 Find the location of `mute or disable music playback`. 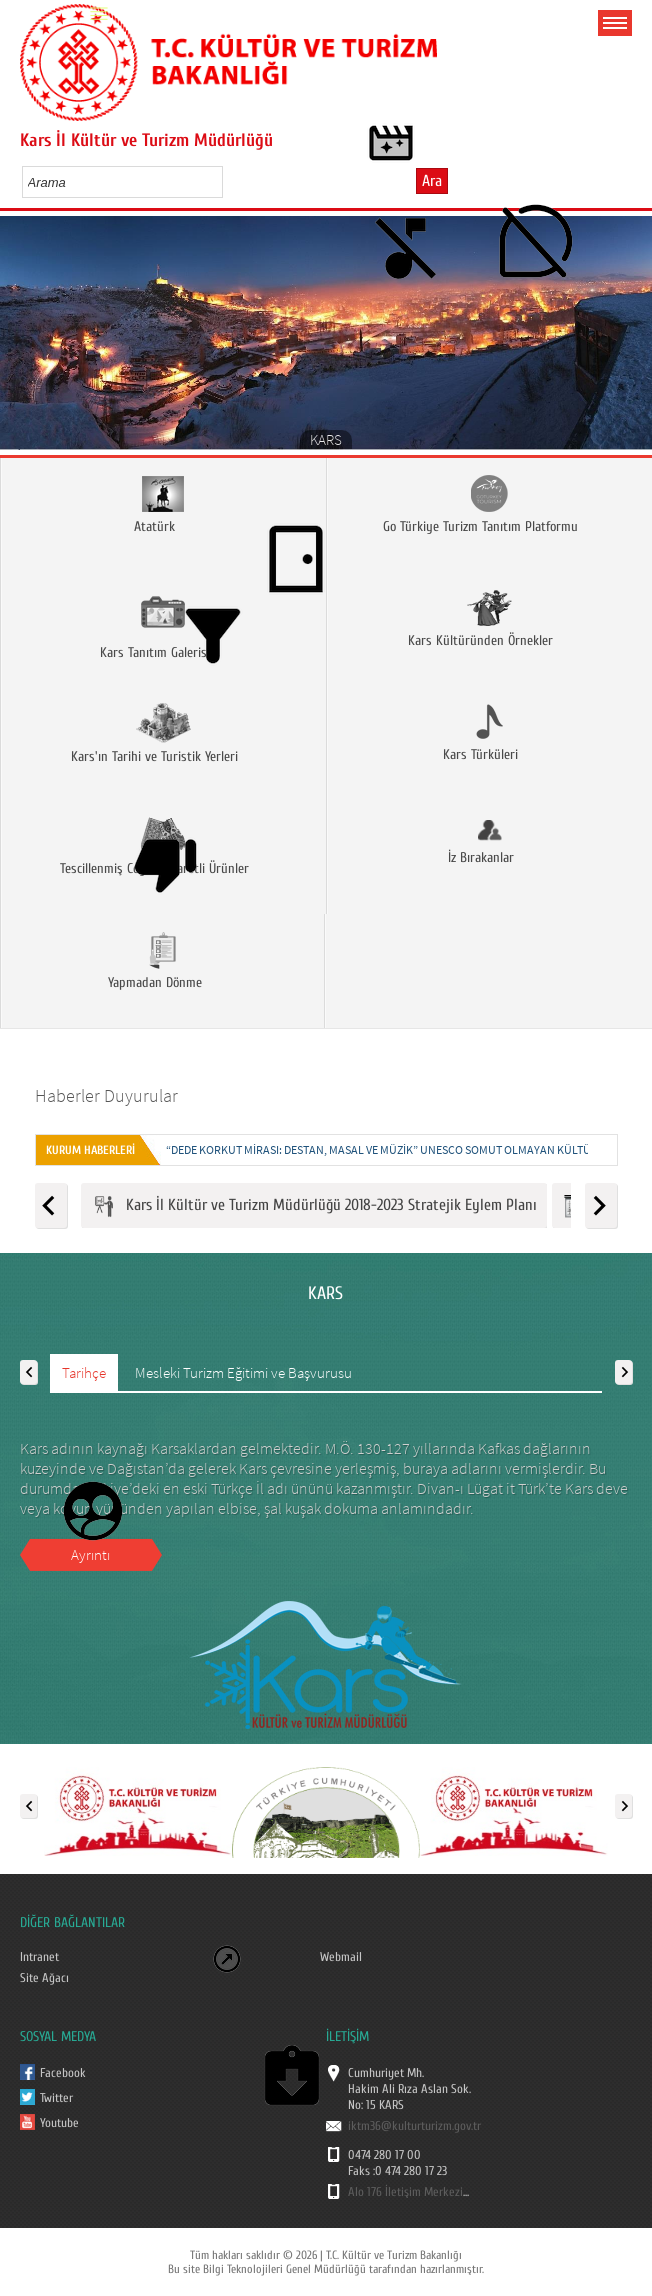

mute or disable music playback is located at coordinates (405, 248).